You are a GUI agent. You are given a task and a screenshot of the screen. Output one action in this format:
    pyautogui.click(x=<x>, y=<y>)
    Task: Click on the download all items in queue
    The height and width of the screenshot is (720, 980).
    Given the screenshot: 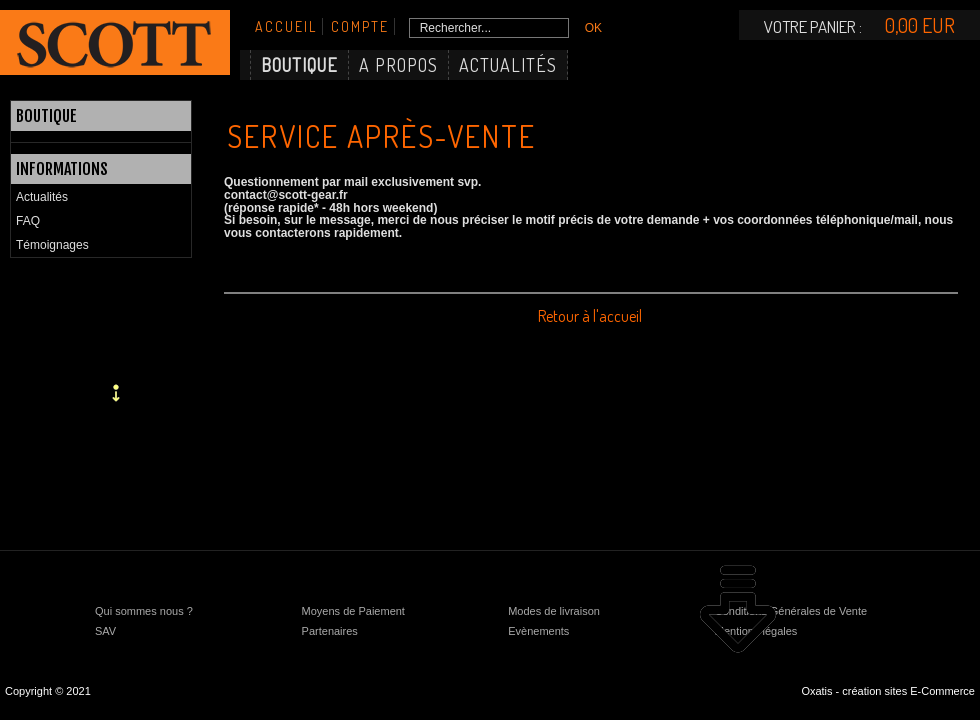 What is the action you would take?
    pyautogui.click(x=738, y=610)
    